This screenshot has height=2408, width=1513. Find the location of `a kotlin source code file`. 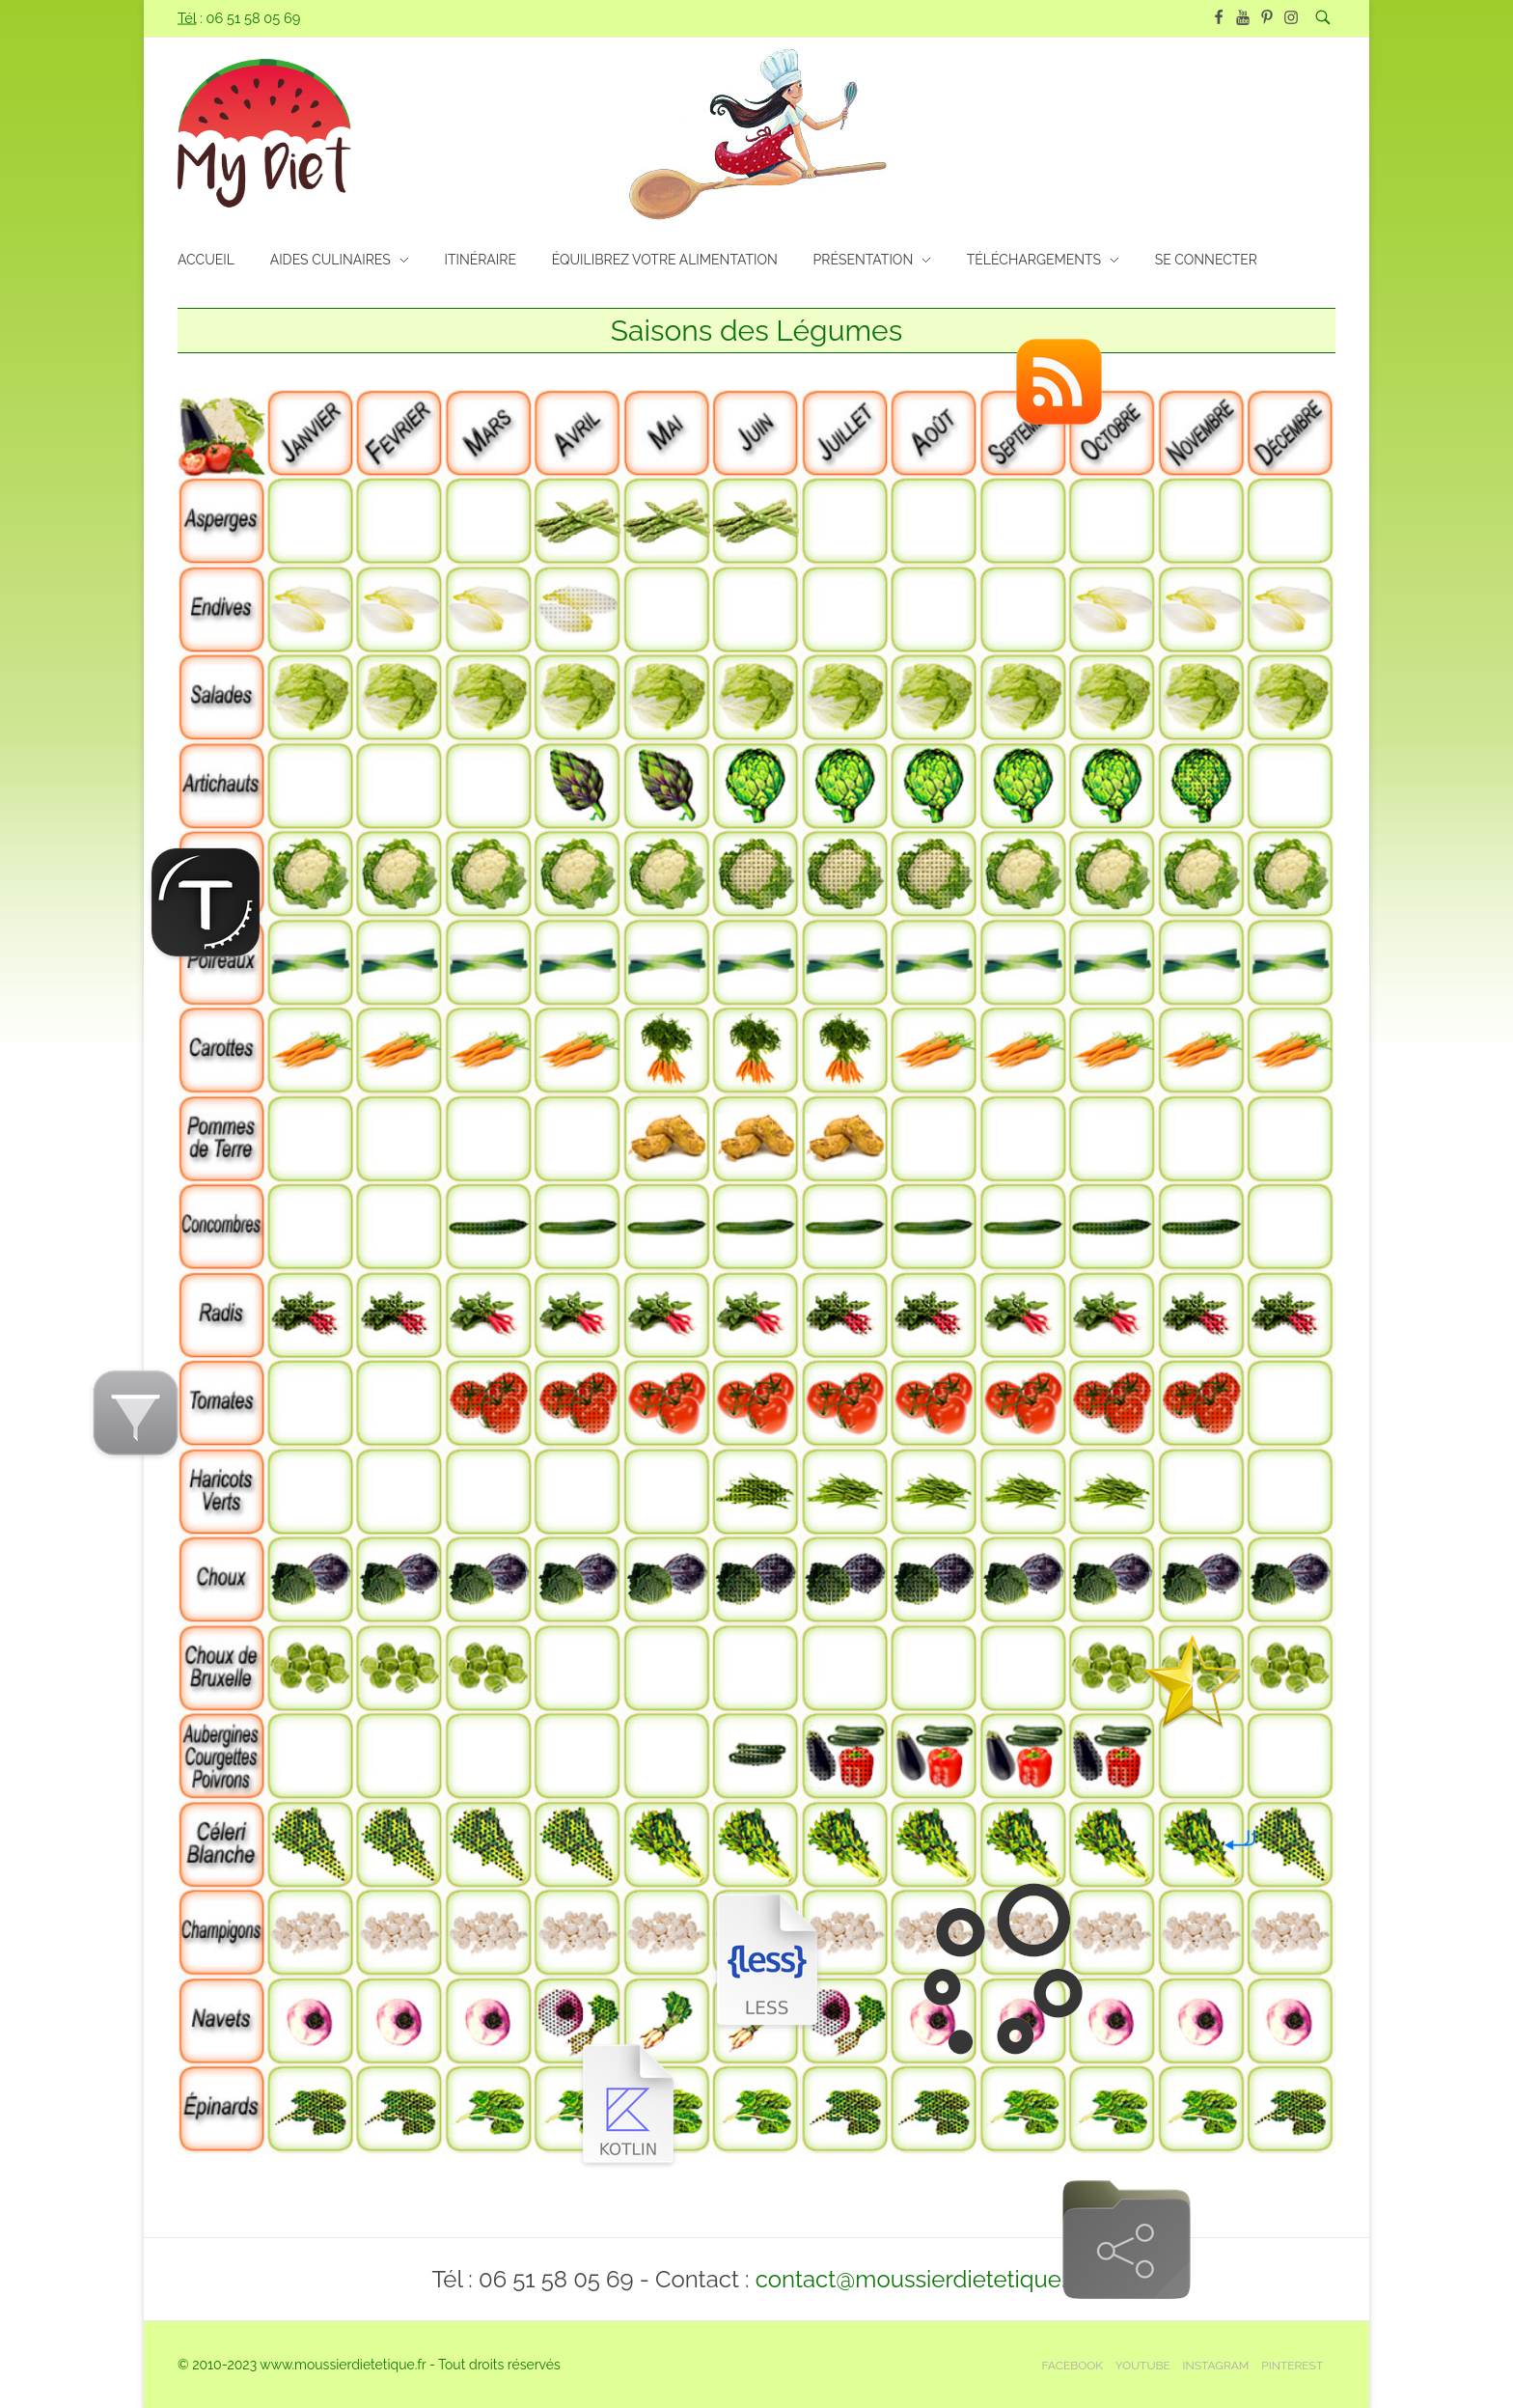

a kotlin source code file is located at coordinates (628, 2106).